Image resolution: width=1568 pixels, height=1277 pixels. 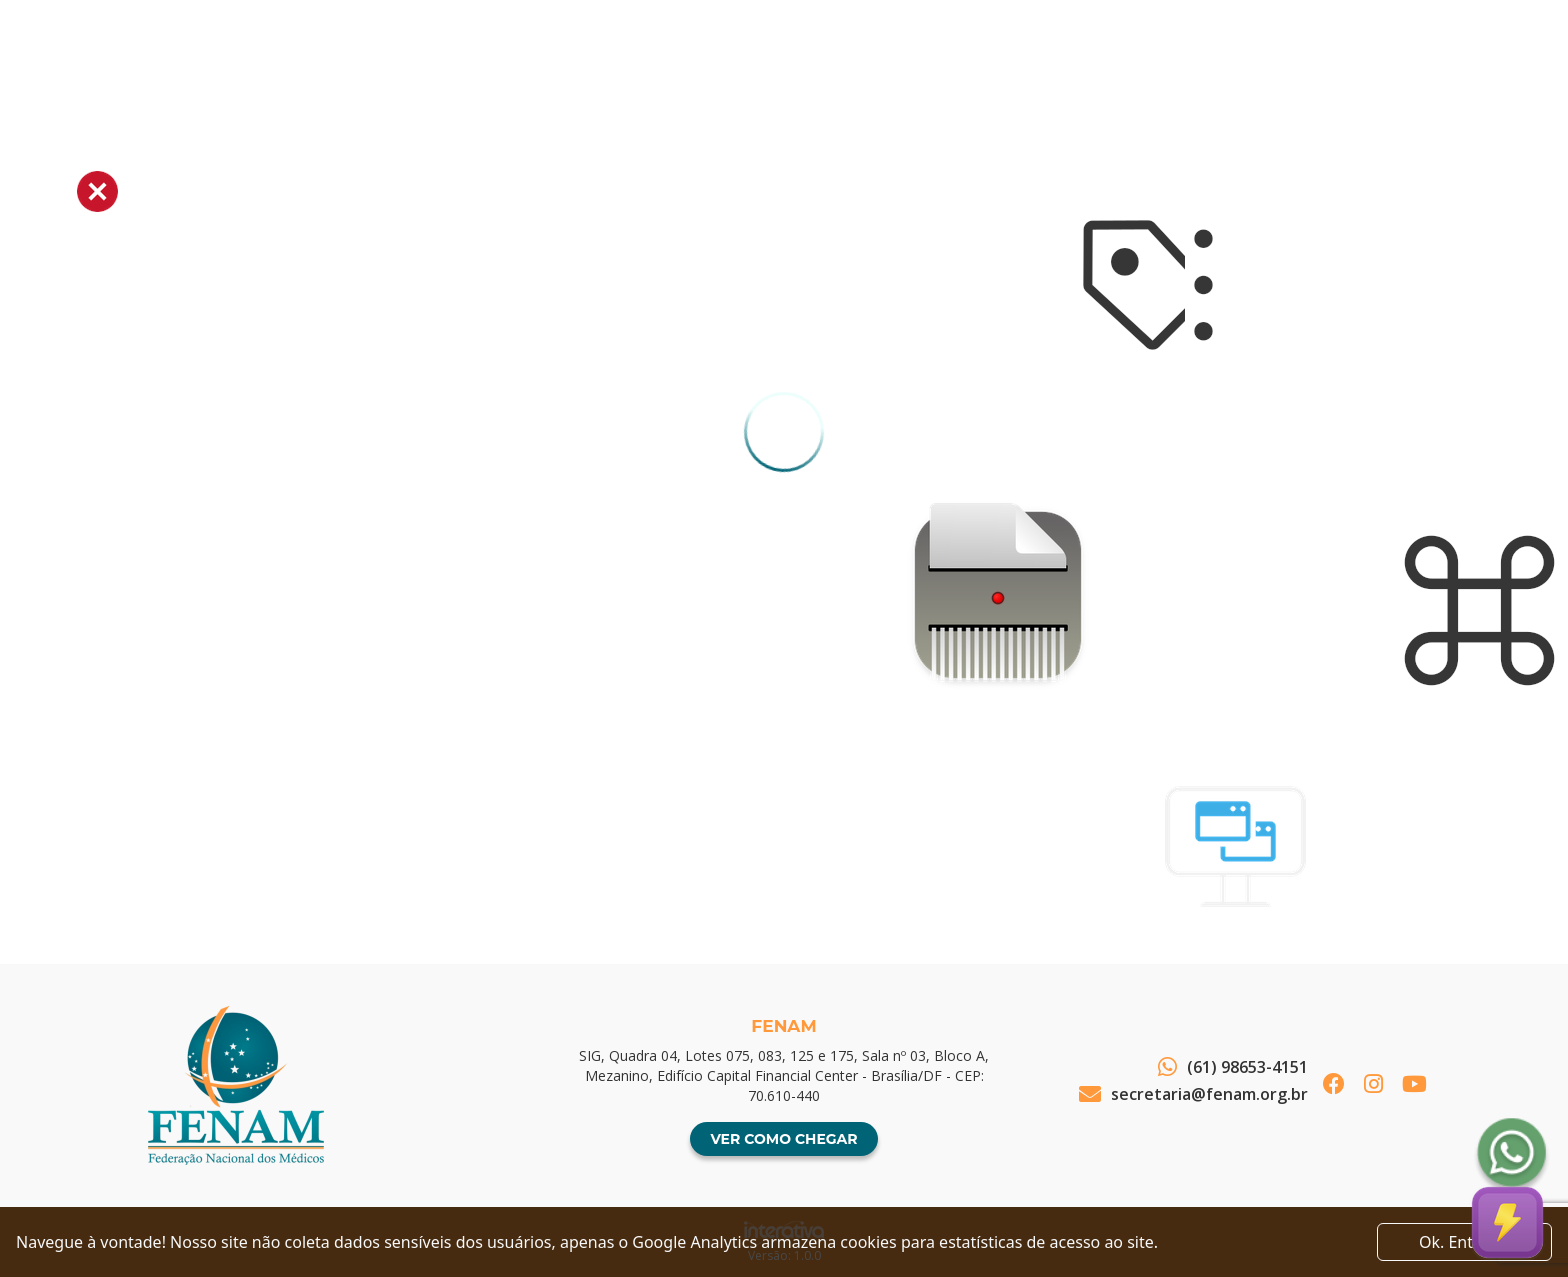 I want to click on open keypunch typing practice app, so click(x=1507, y=1222).